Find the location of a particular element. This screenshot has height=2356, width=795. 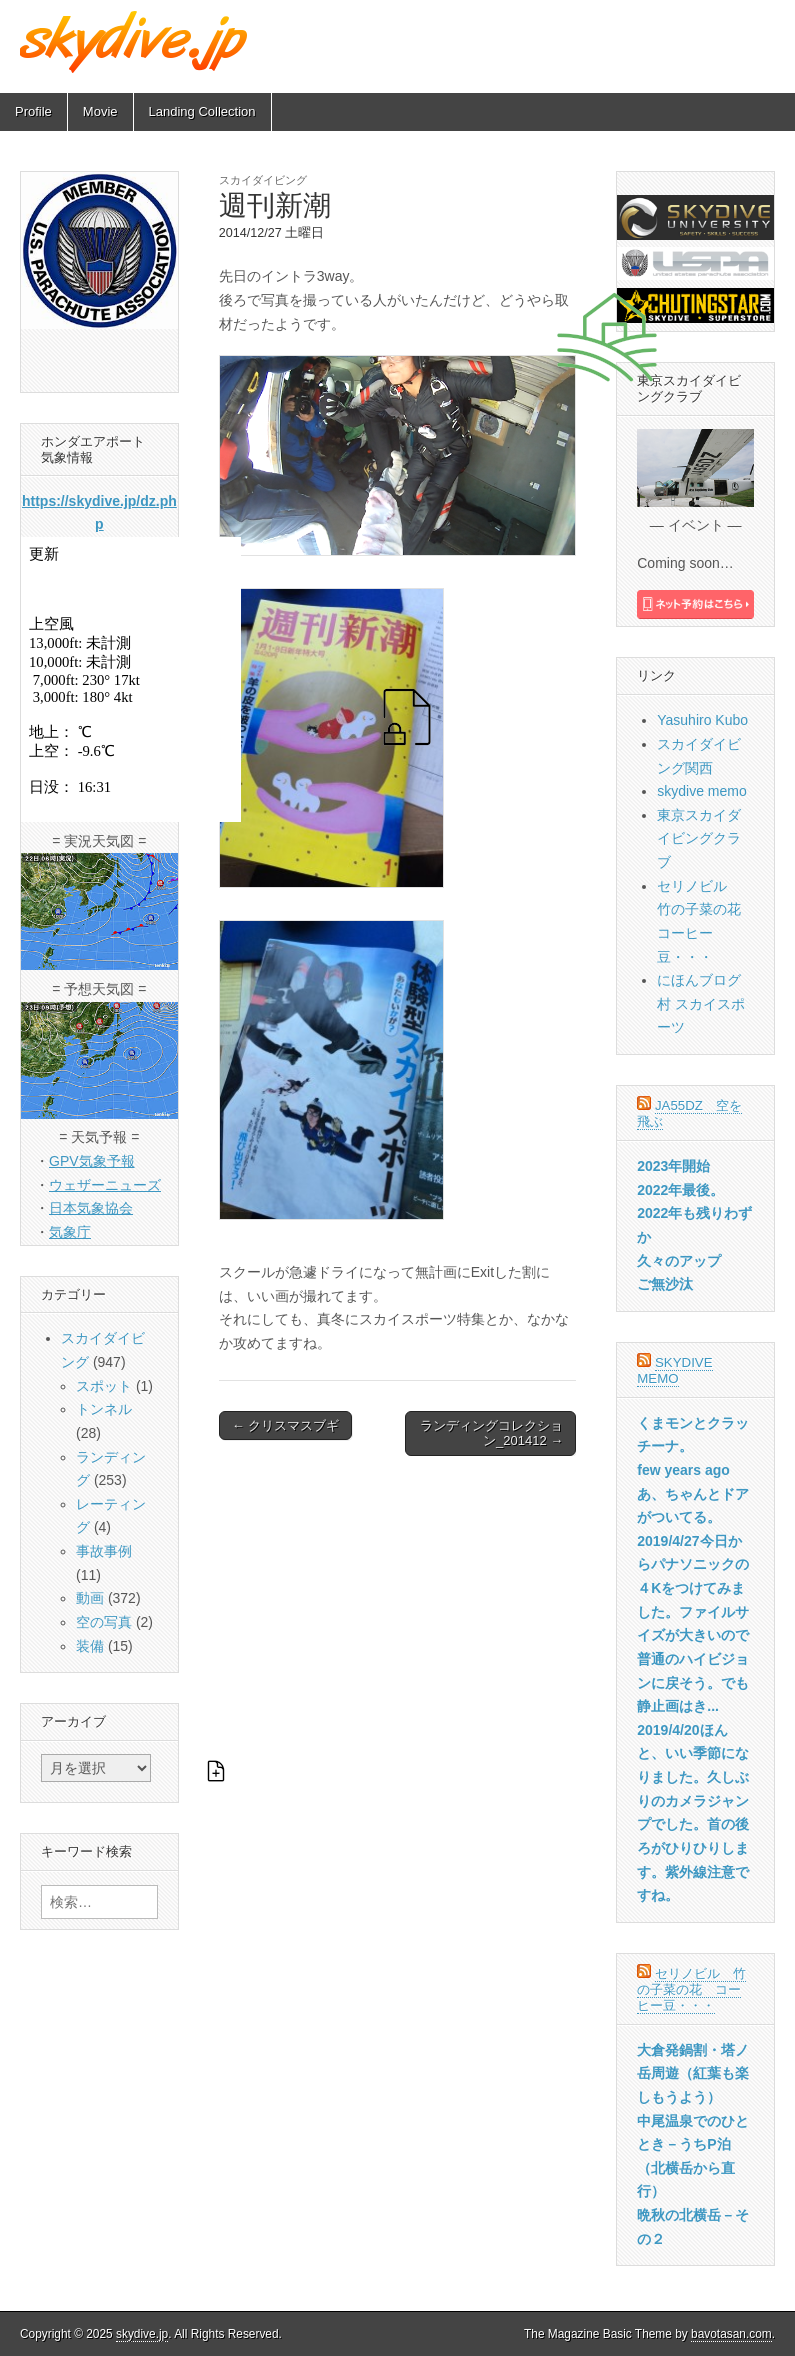

create a new document is located at coordinates (216, 1771).